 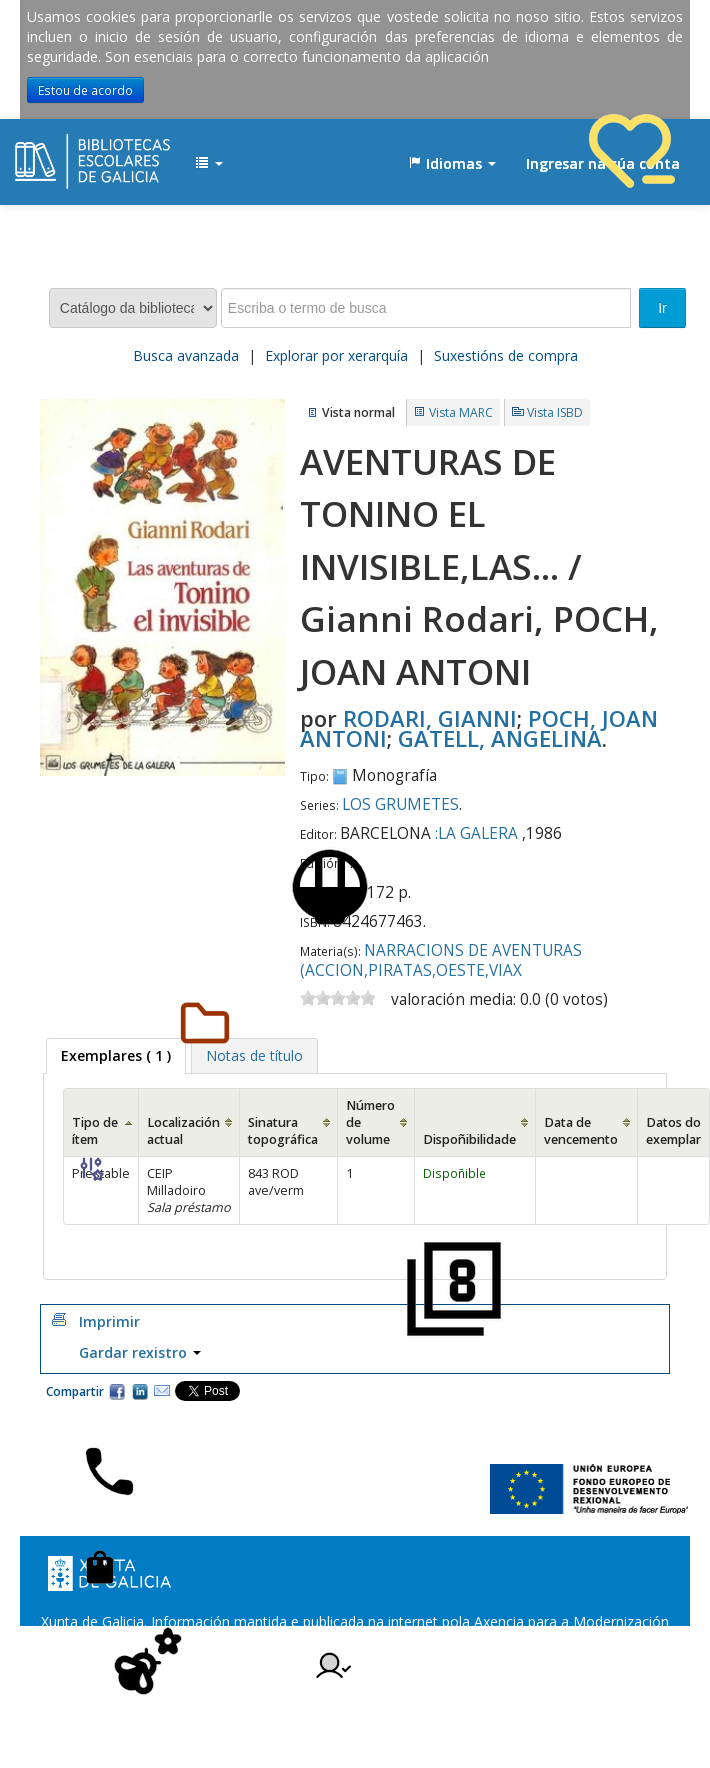 What do you see at coordinates (205, 1023) in the screenshot?
I see `open file folder` at bounding box center [205, 1023].